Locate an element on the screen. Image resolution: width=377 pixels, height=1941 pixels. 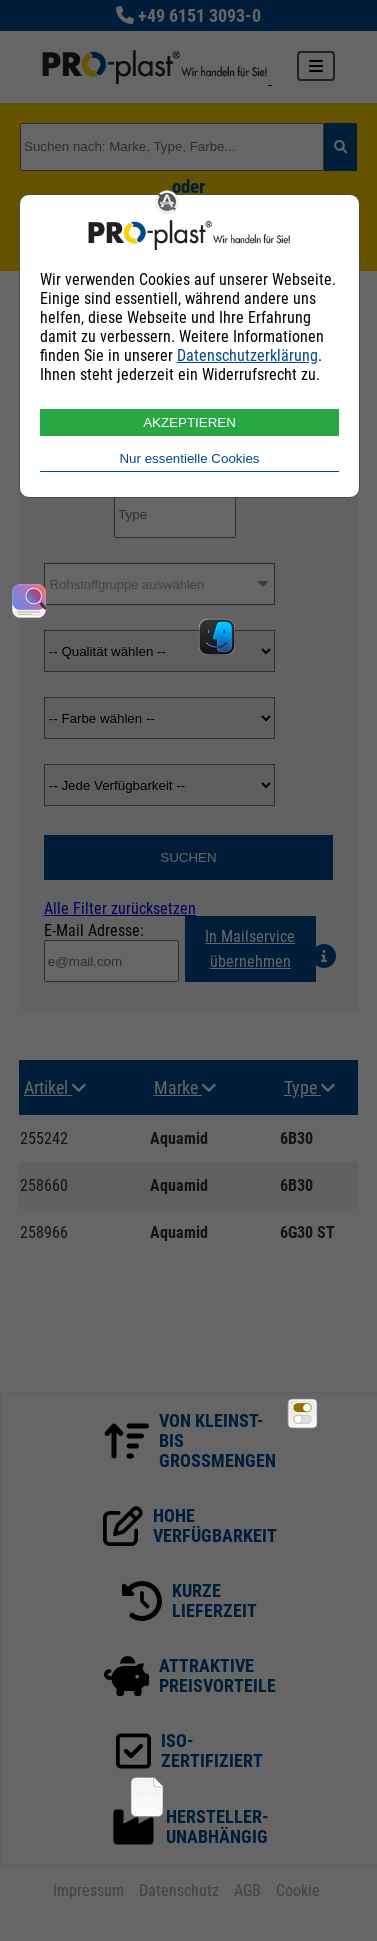
open share preview app is located at coordinates (29, 601).